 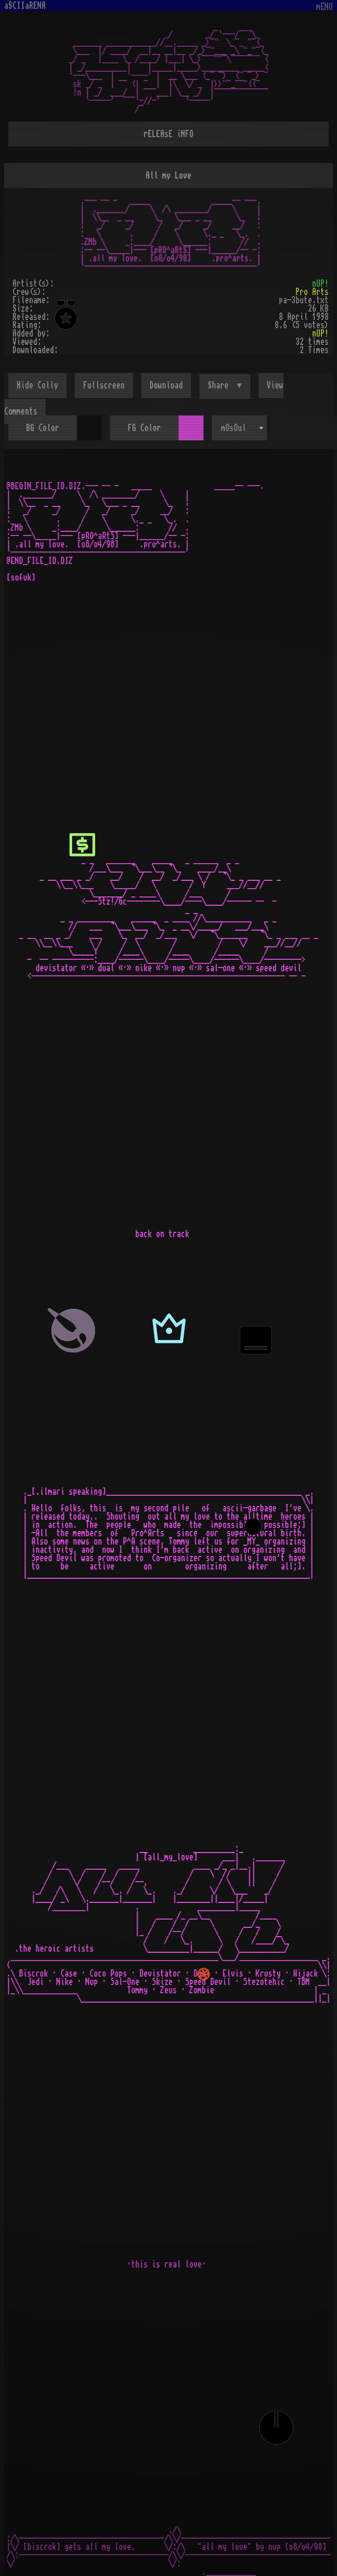 What do you see at coordinates (255, 1340) in the screenshot?
I see `switch to bottom panel layout` at bounding box center [255, 1340].